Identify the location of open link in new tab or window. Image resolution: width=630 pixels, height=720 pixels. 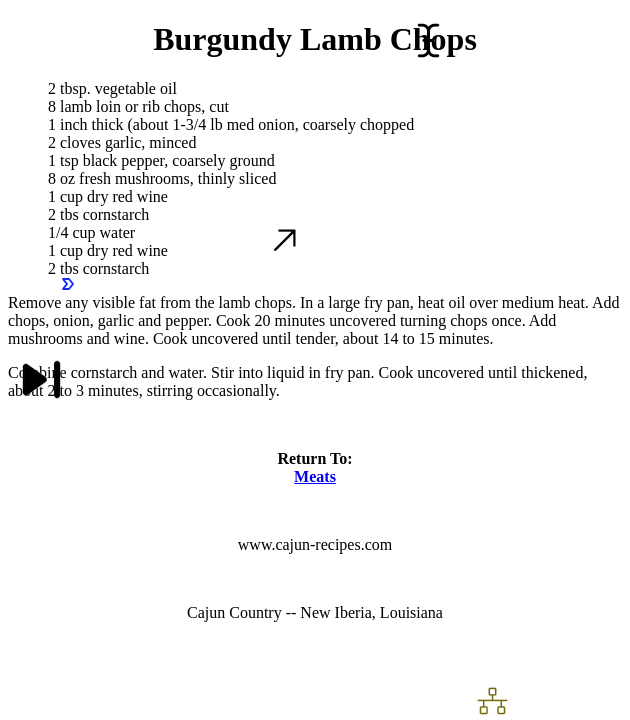
(284, 241).